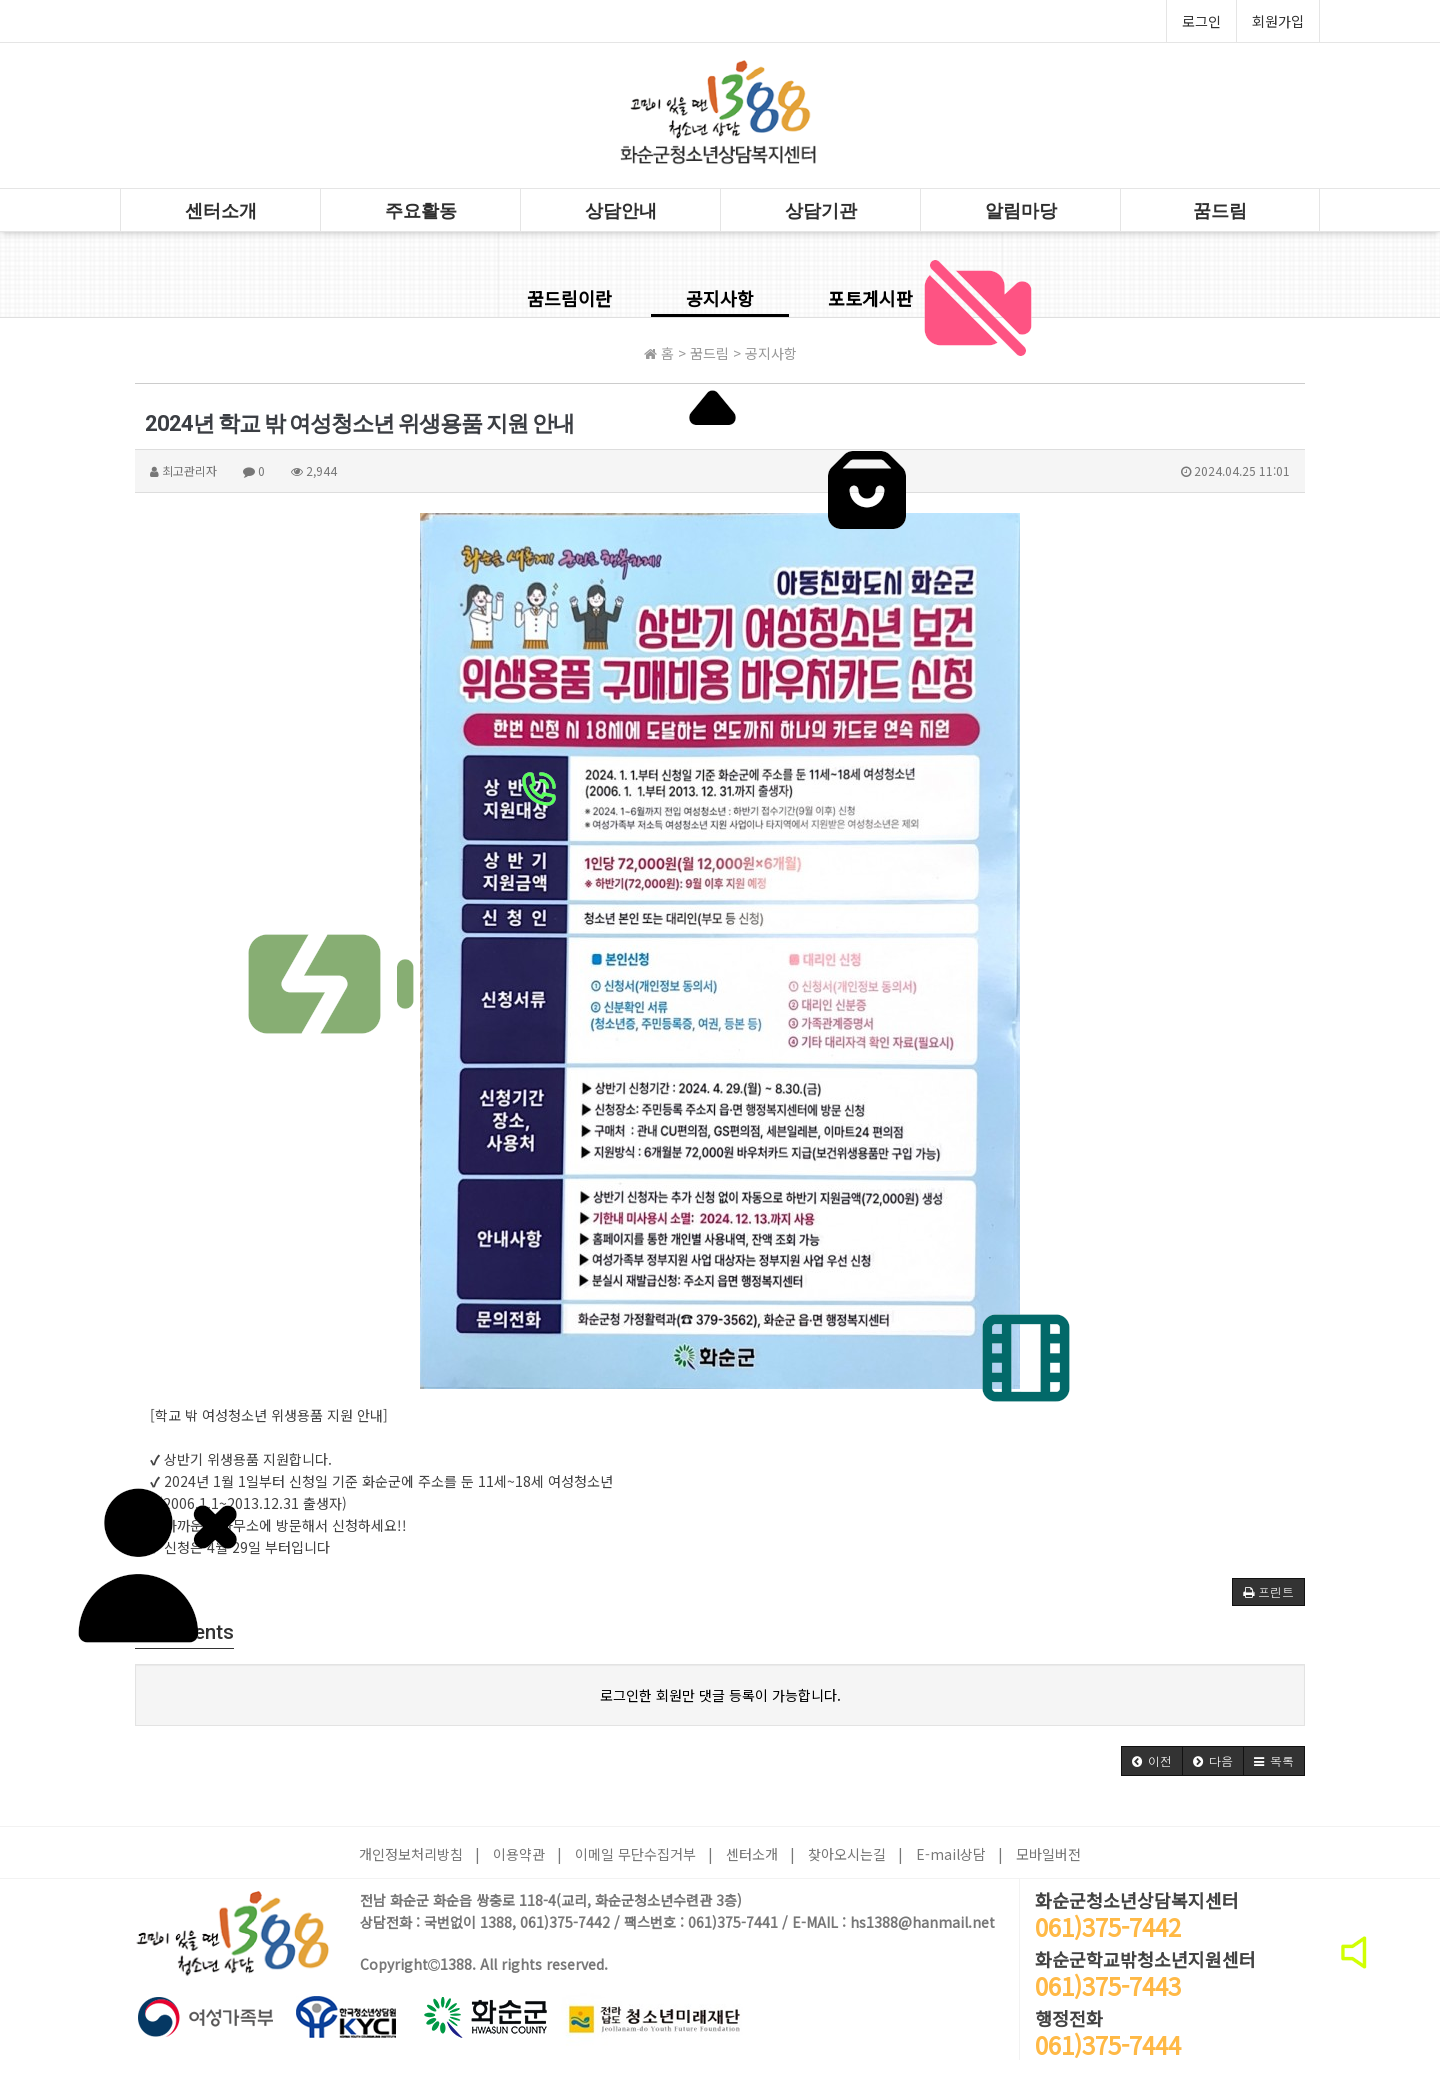 Image resolution: width=1440 pixels, height=2076 pixels. I want to click on turn off camera or disable video, so click(978, 308).